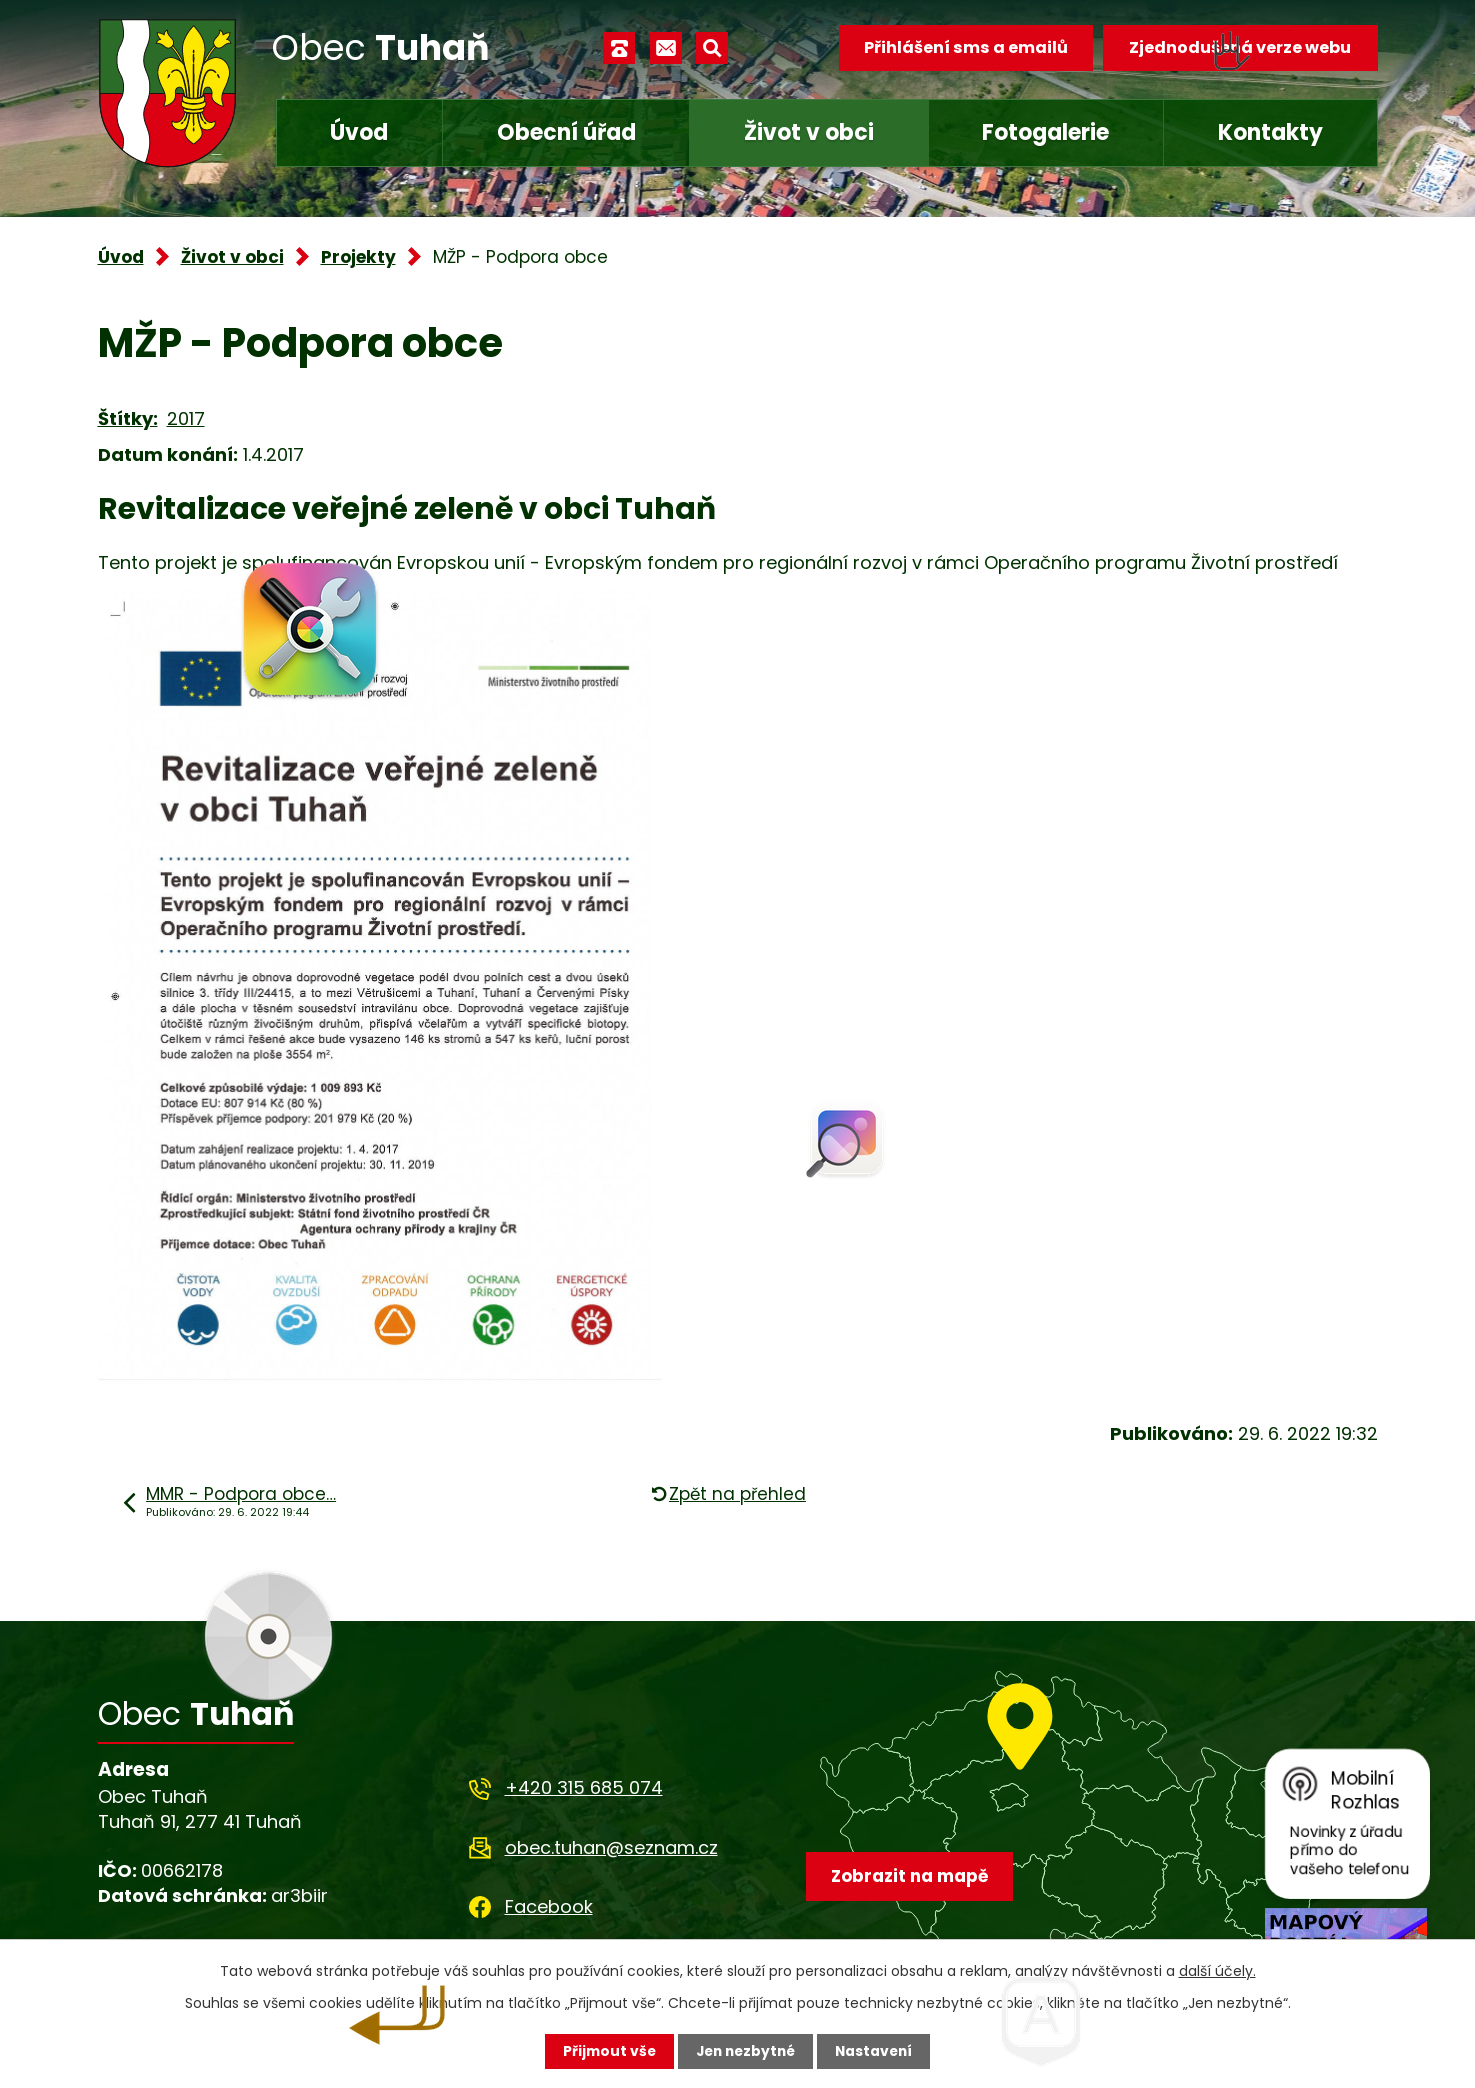 Image resolution: width=1475 pixels, height=2088 pixels. I want to click on open ColorSync Utility to manage color profiles, so click(310, 629).